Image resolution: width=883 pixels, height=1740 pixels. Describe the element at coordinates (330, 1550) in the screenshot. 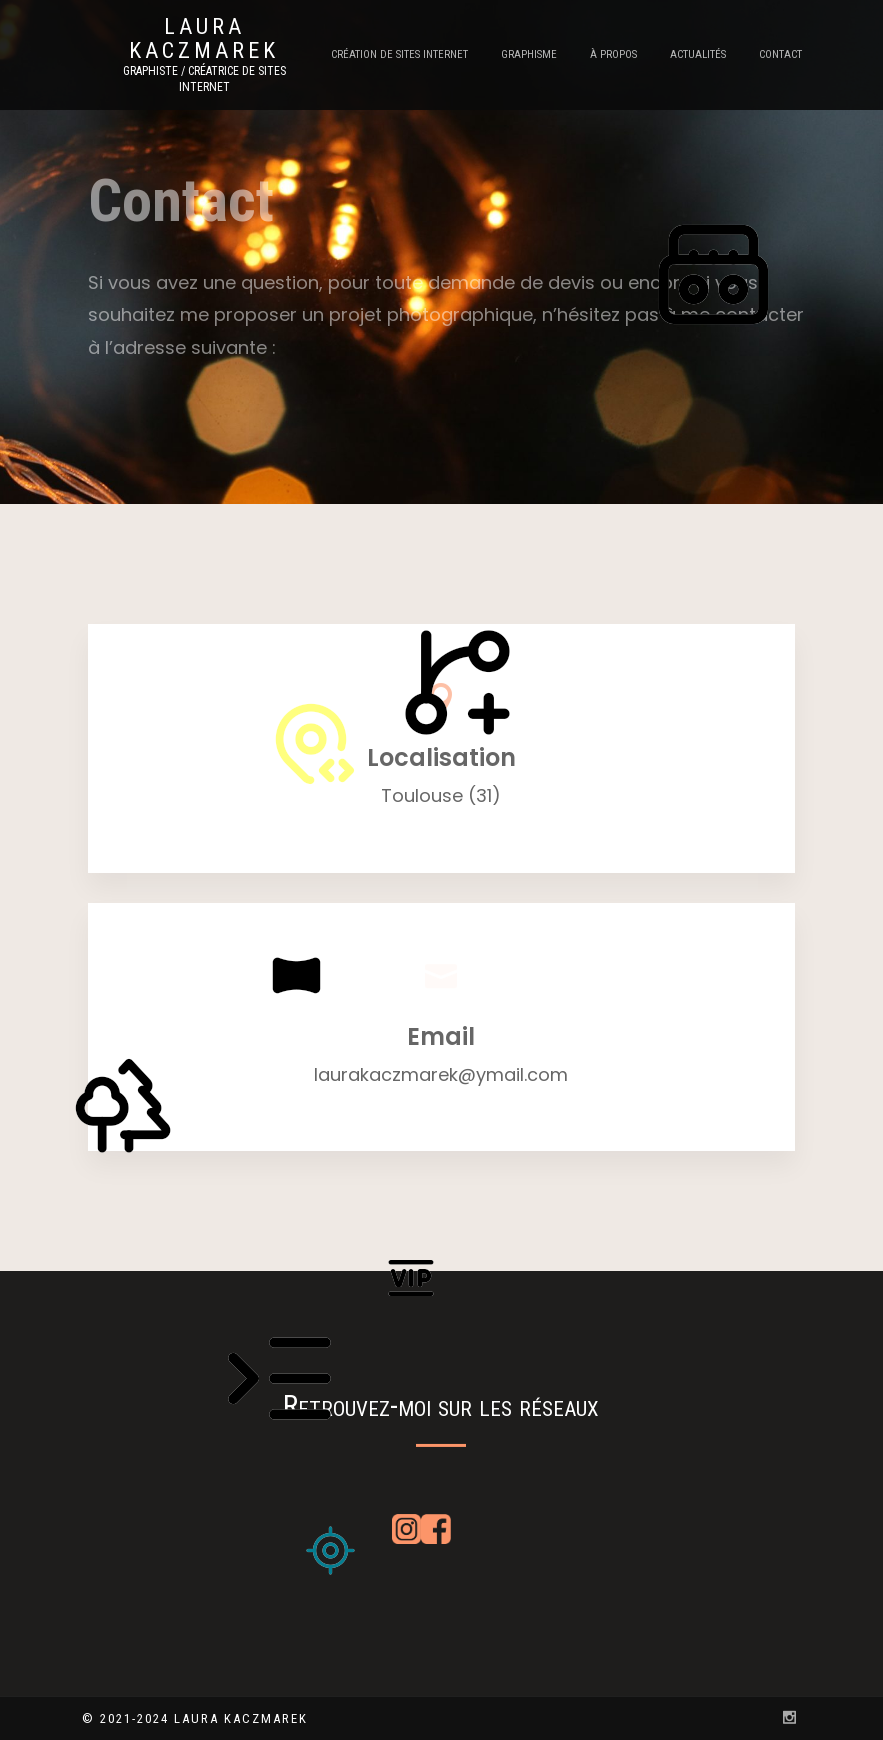

I see `center map on current location` at that location.